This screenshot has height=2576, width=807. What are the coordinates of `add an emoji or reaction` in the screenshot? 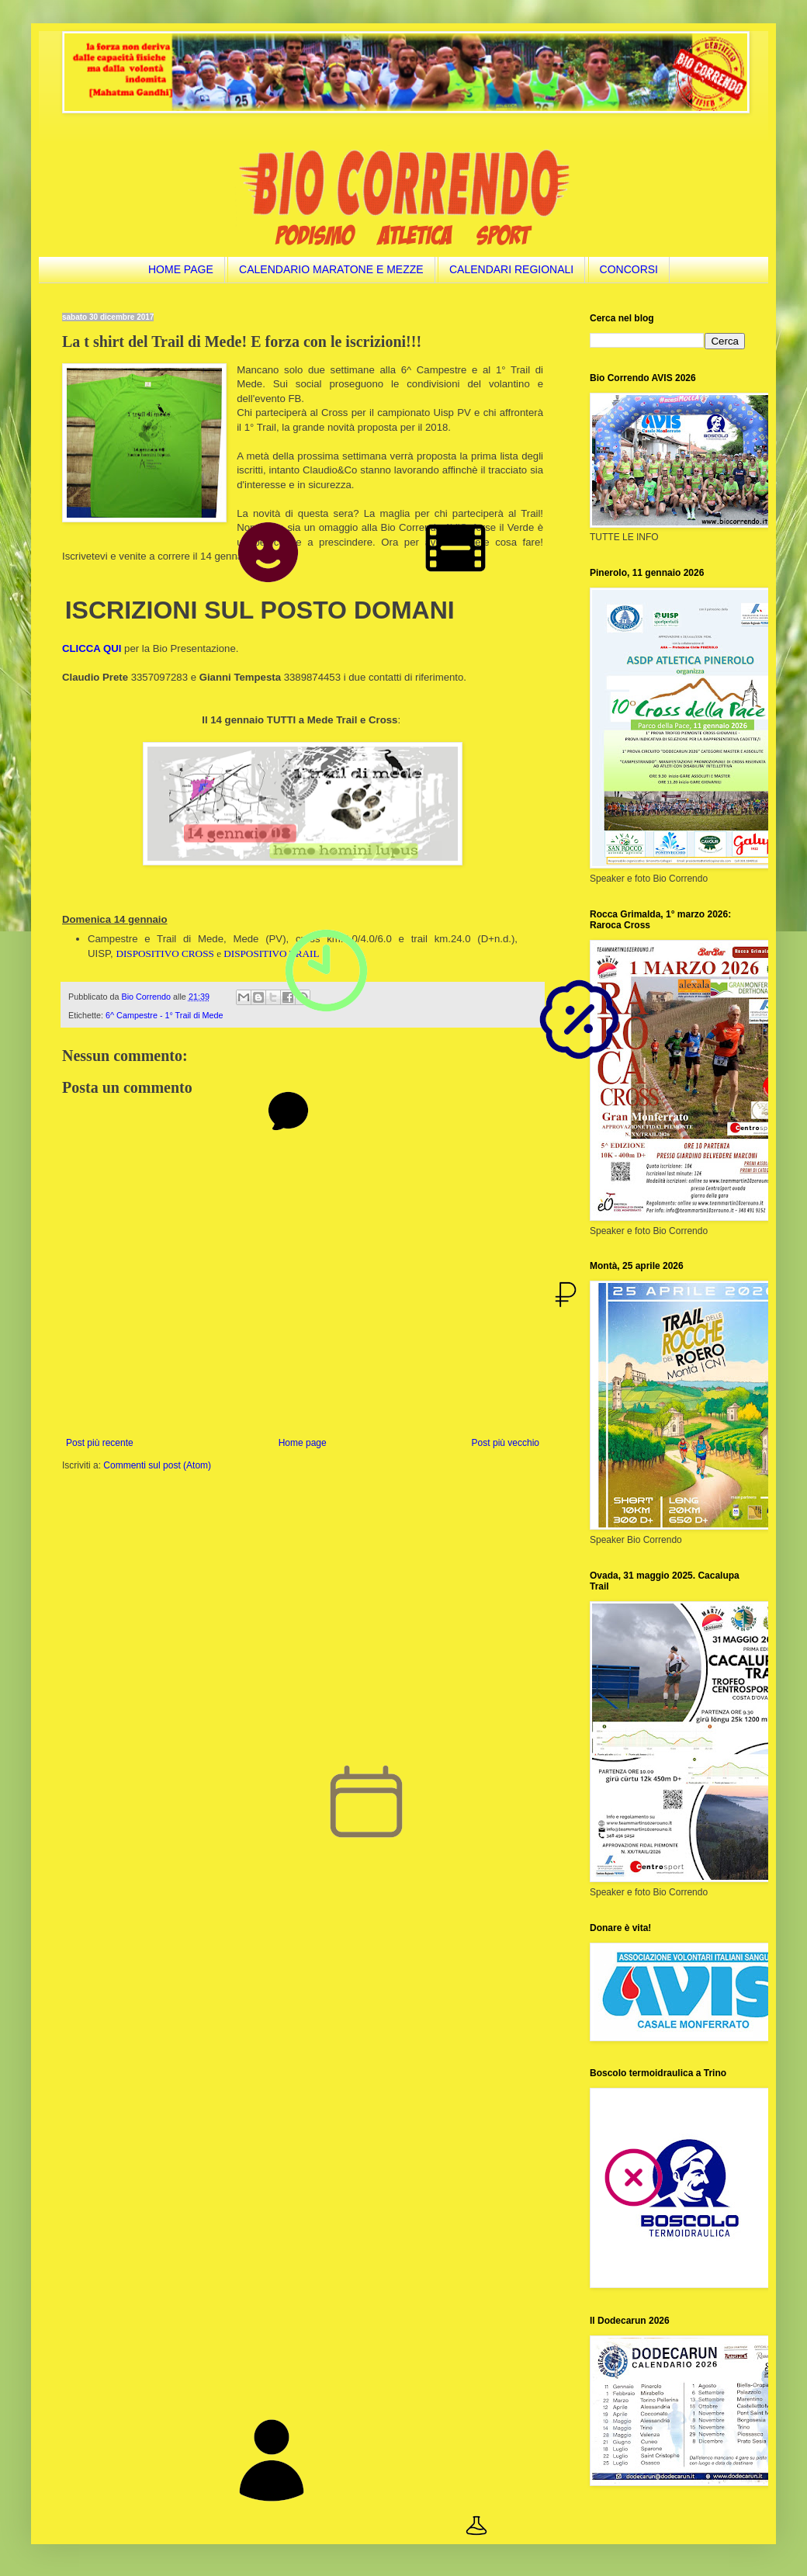 It's located at (268, 552).